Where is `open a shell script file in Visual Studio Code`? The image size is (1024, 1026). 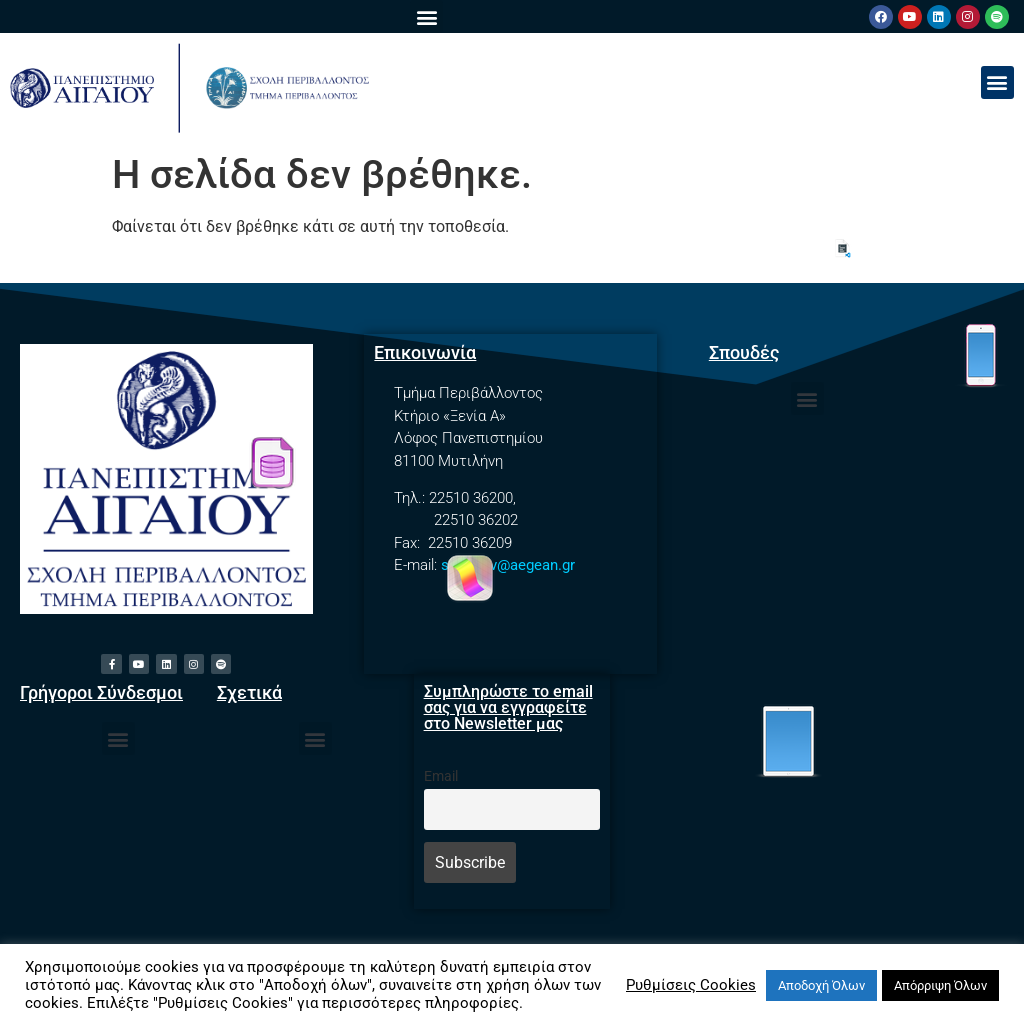
open a shell script file in Visual Studio Code is located at coordinates (842, 248).